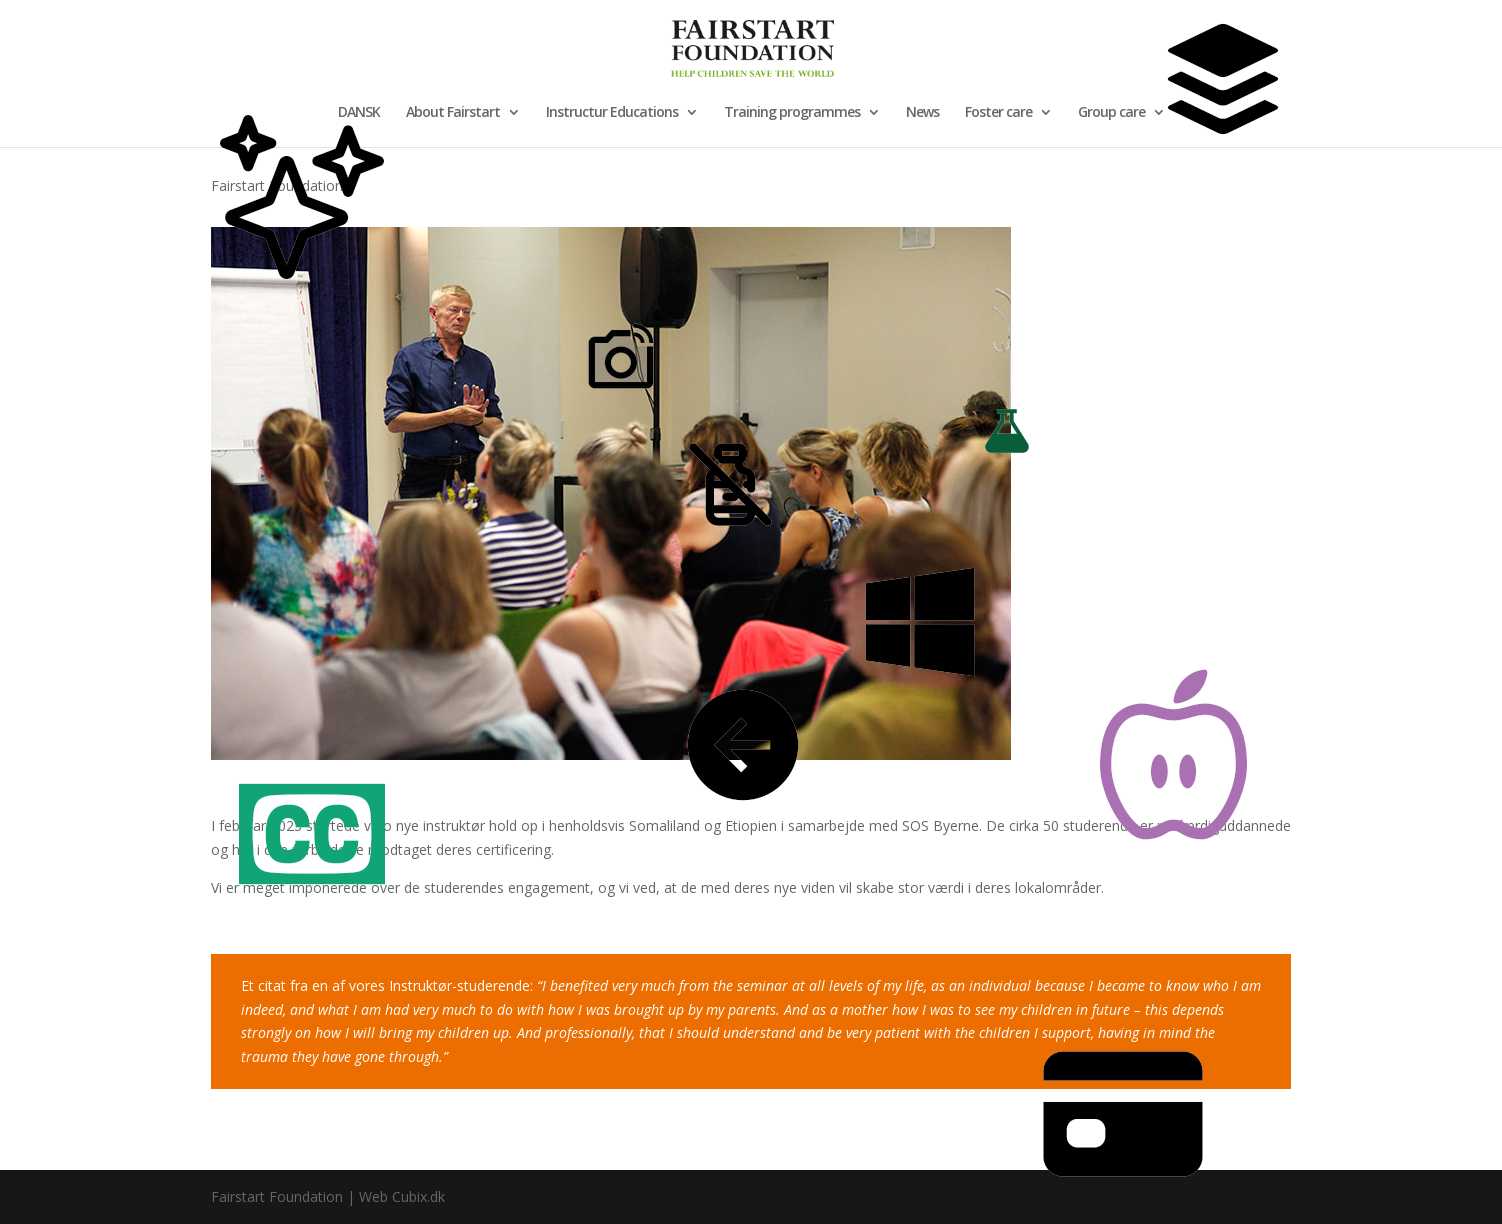 The height and width of the screenshot is (1224, 1502). Describe the element at coordinates (302, 197) in the screenshot. I see `indicates AI-generated or enhanced content` at that location.